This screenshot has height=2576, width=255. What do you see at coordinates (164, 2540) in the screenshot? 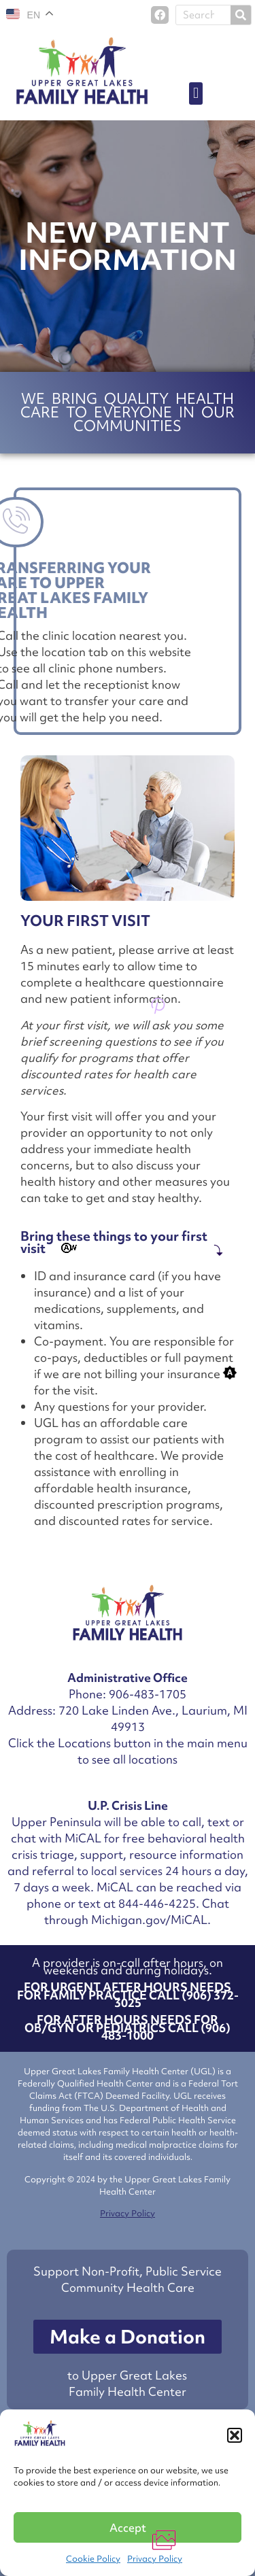
I see `view photo gallery` at bounding box center [164, 2540].